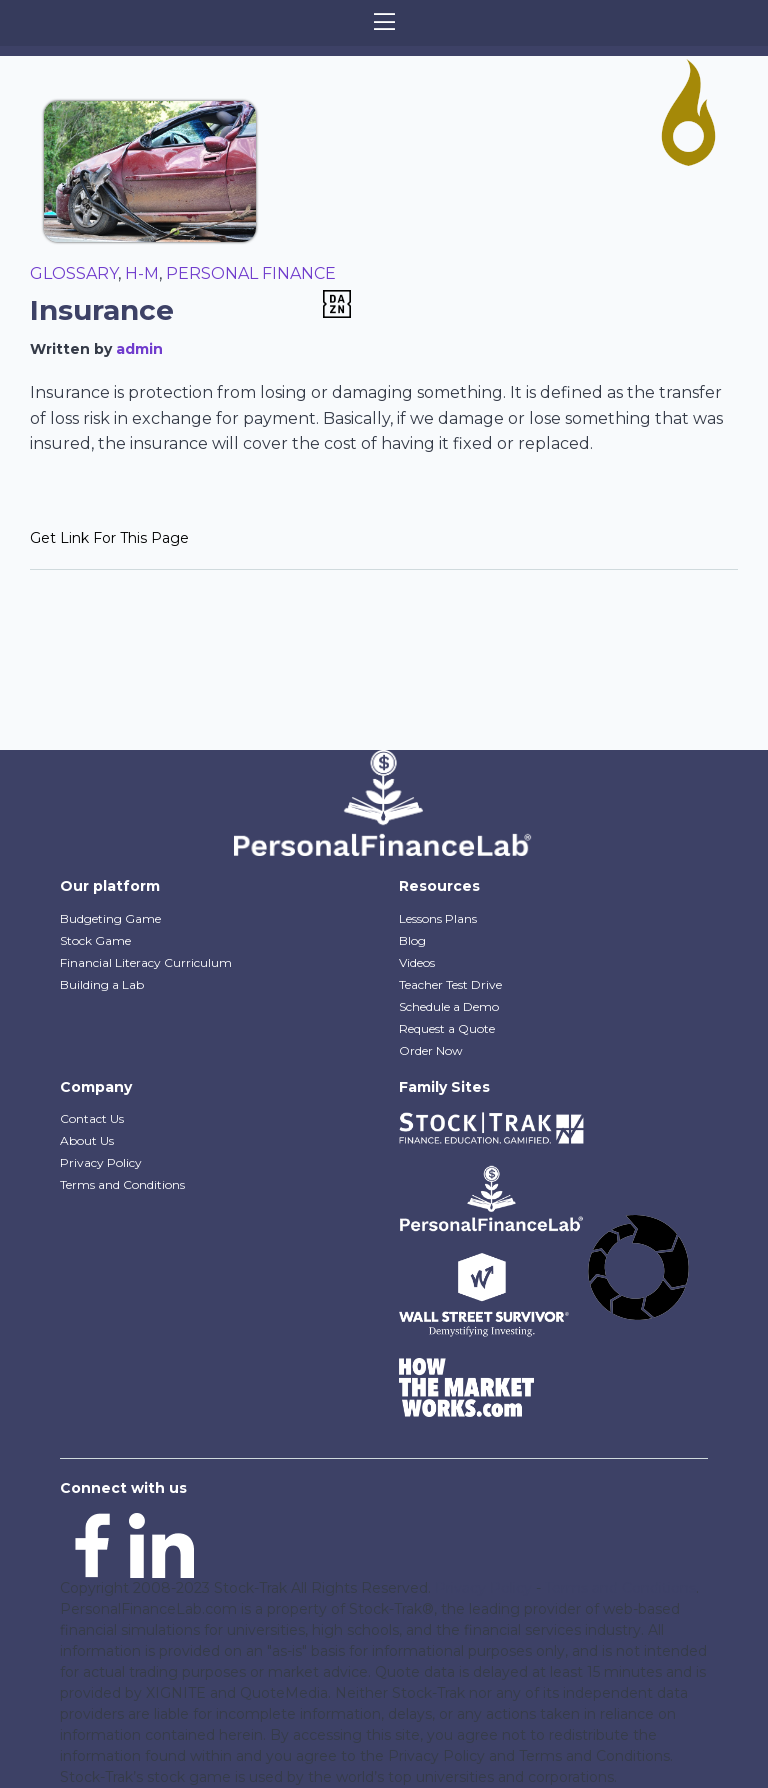  I want to click on EventStore database logo, so click(638, 1267).